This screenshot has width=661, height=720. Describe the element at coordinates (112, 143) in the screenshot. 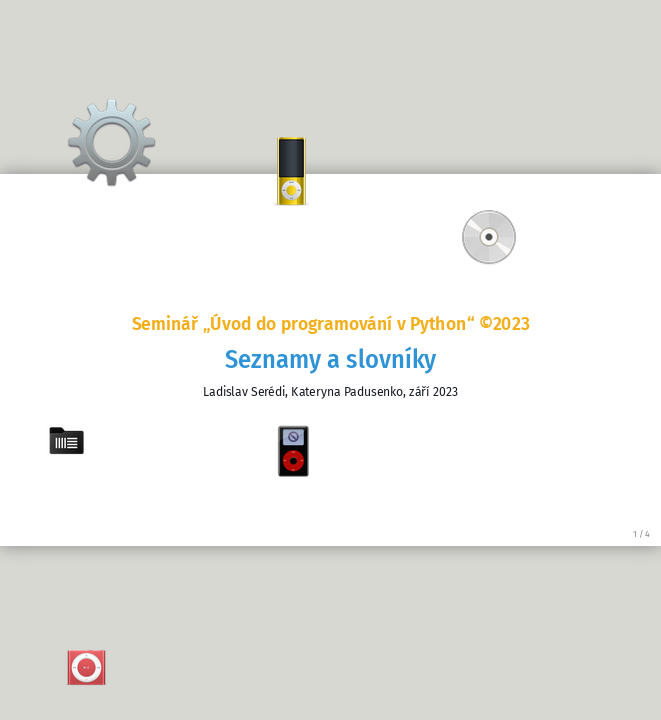

I see `access advanced settings` at that location.